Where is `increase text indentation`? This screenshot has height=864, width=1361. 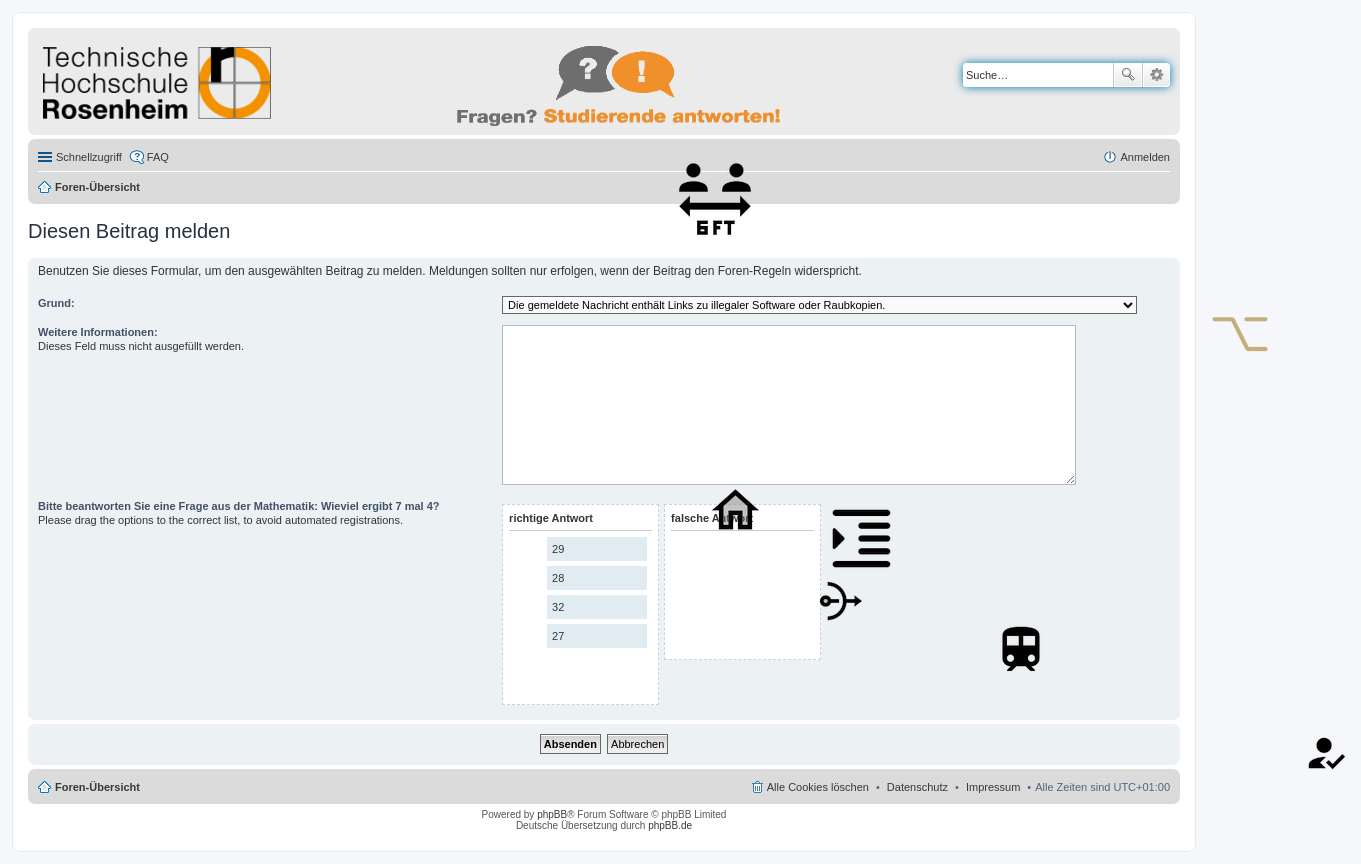
increase text indentation is located at coordinates (861, 538).